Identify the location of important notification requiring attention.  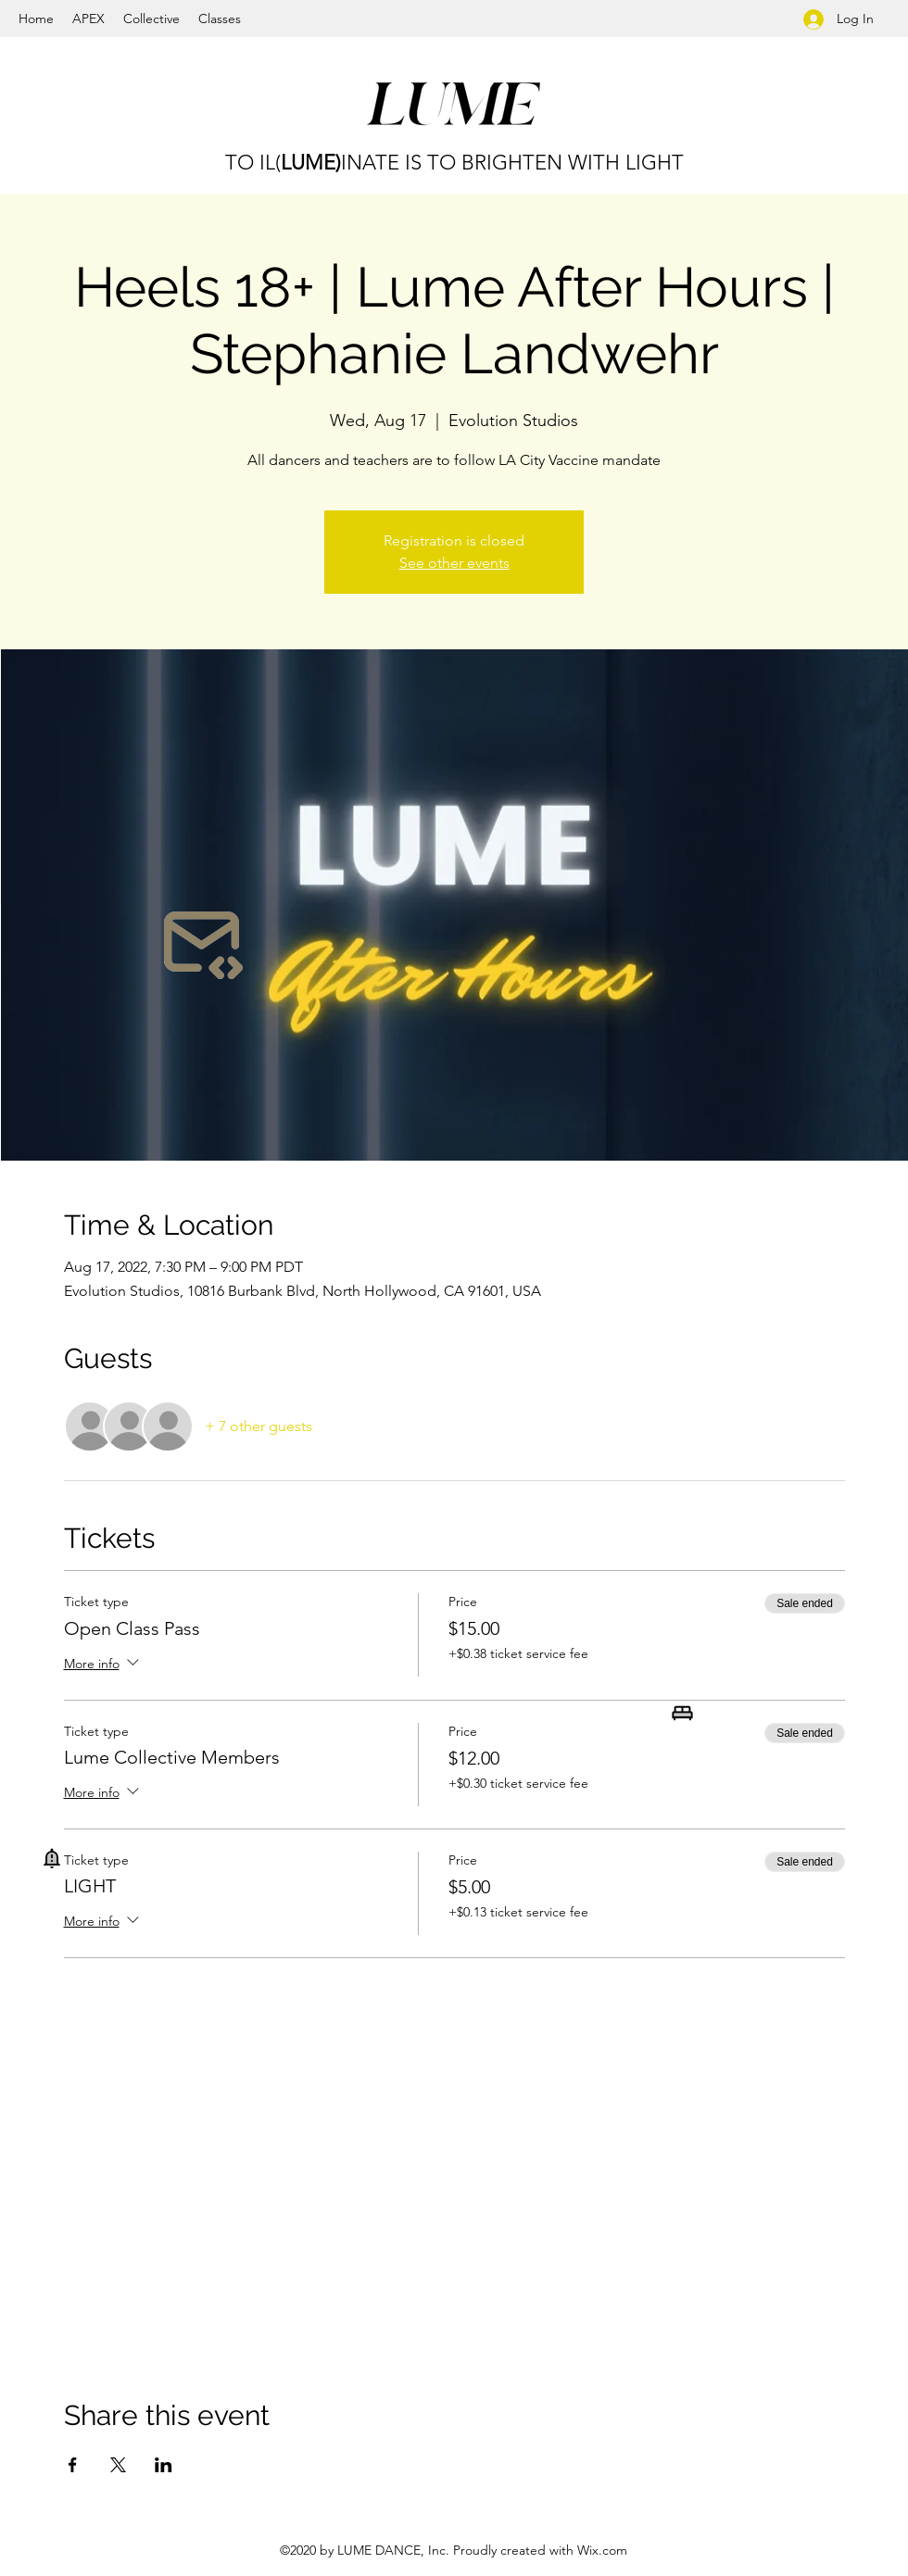
(52, 1858).